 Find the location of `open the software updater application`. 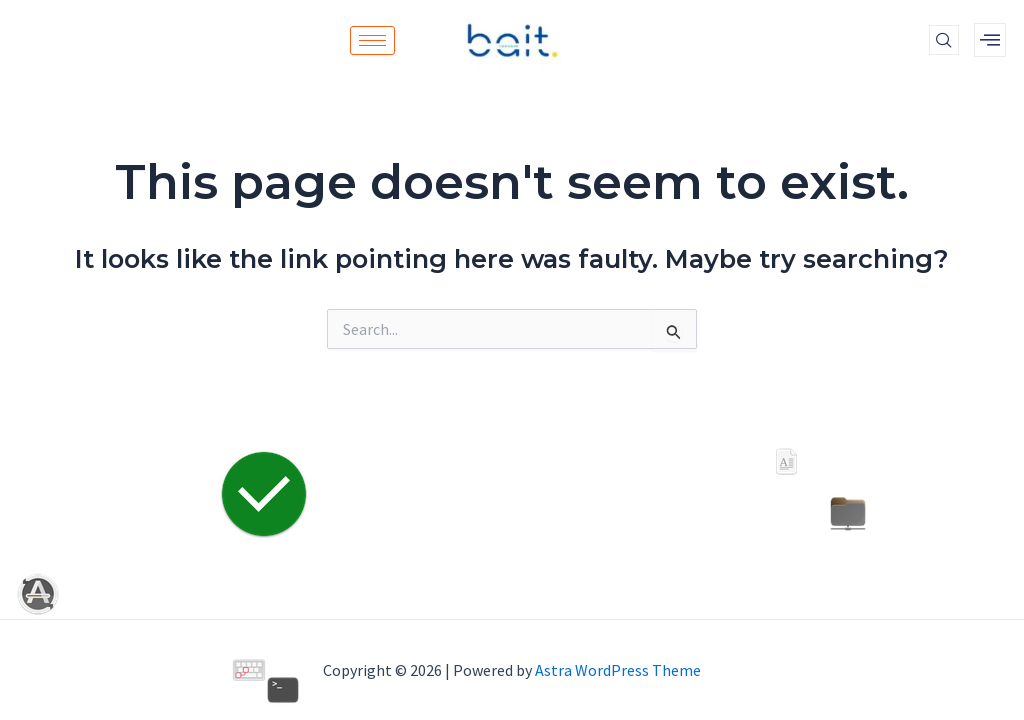

open the software updater application is located at coordinates (38, 594).